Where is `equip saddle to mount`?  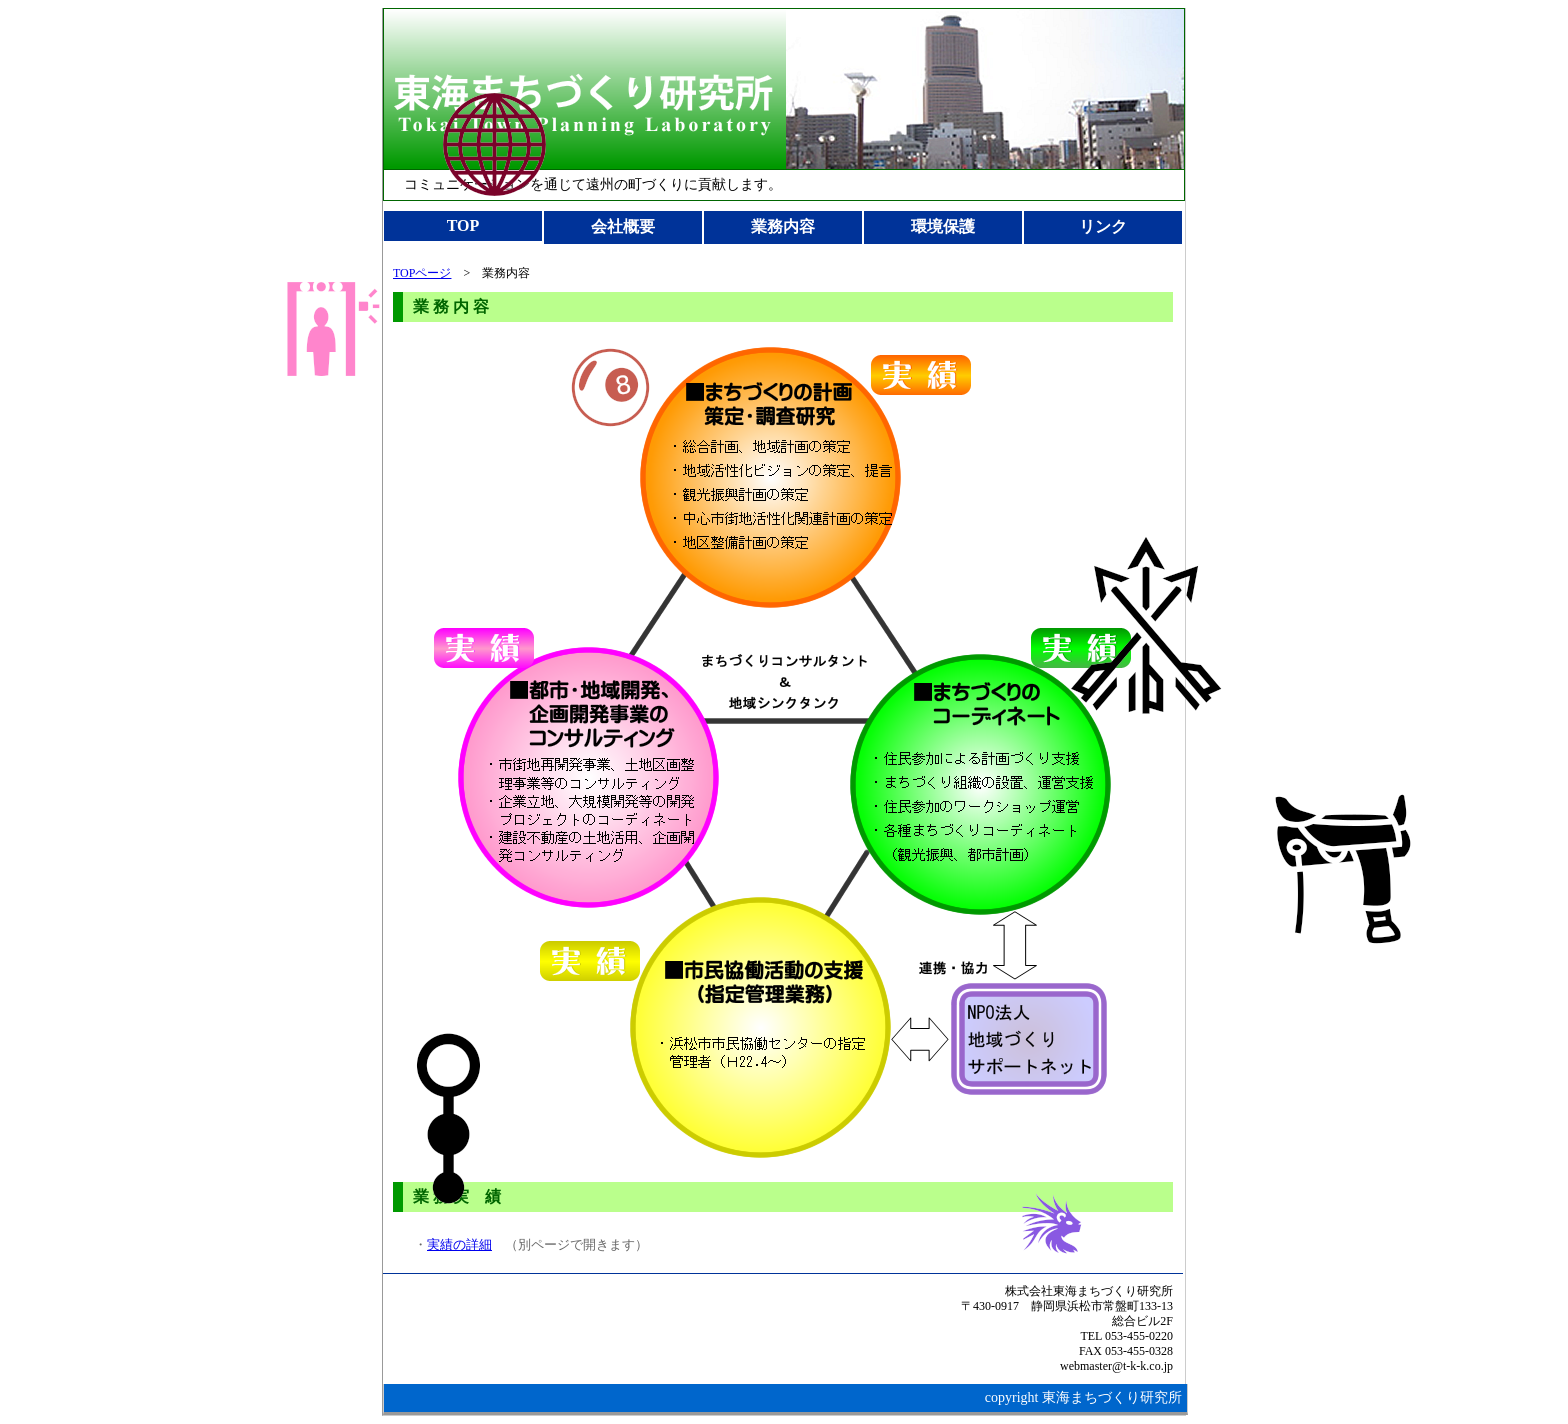 equip saddle to mount is located at coordinates (1343, 869).